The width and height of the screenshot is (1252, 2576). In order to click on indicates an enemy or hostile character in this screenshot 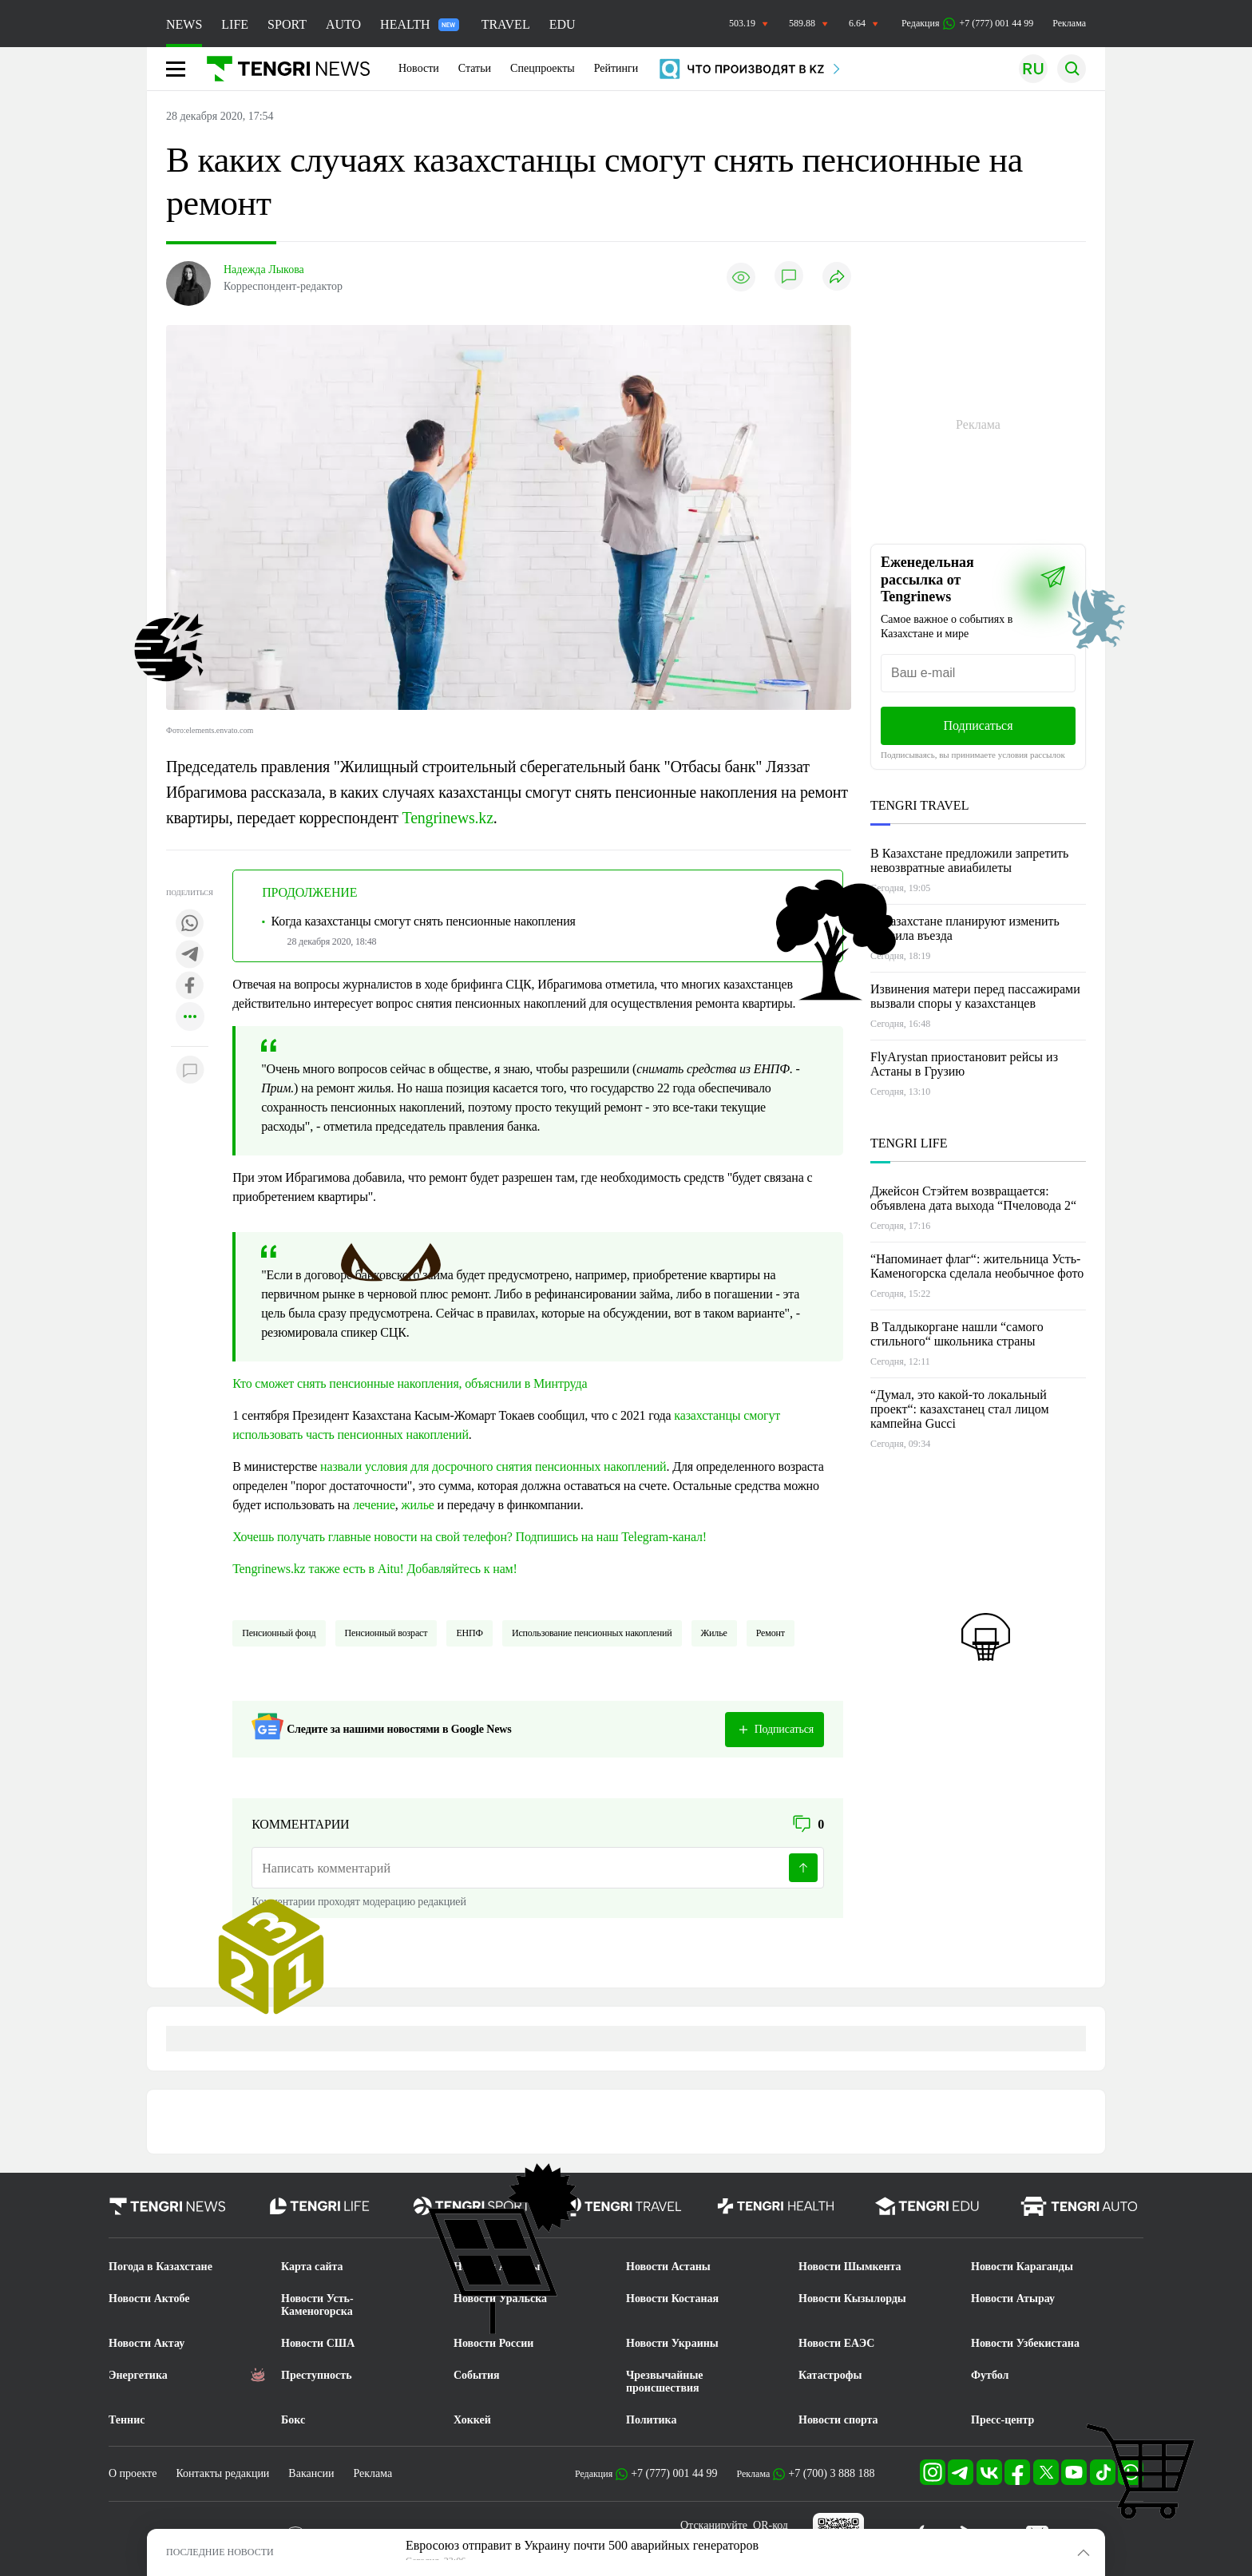, I will do `click(390, 1262)`.